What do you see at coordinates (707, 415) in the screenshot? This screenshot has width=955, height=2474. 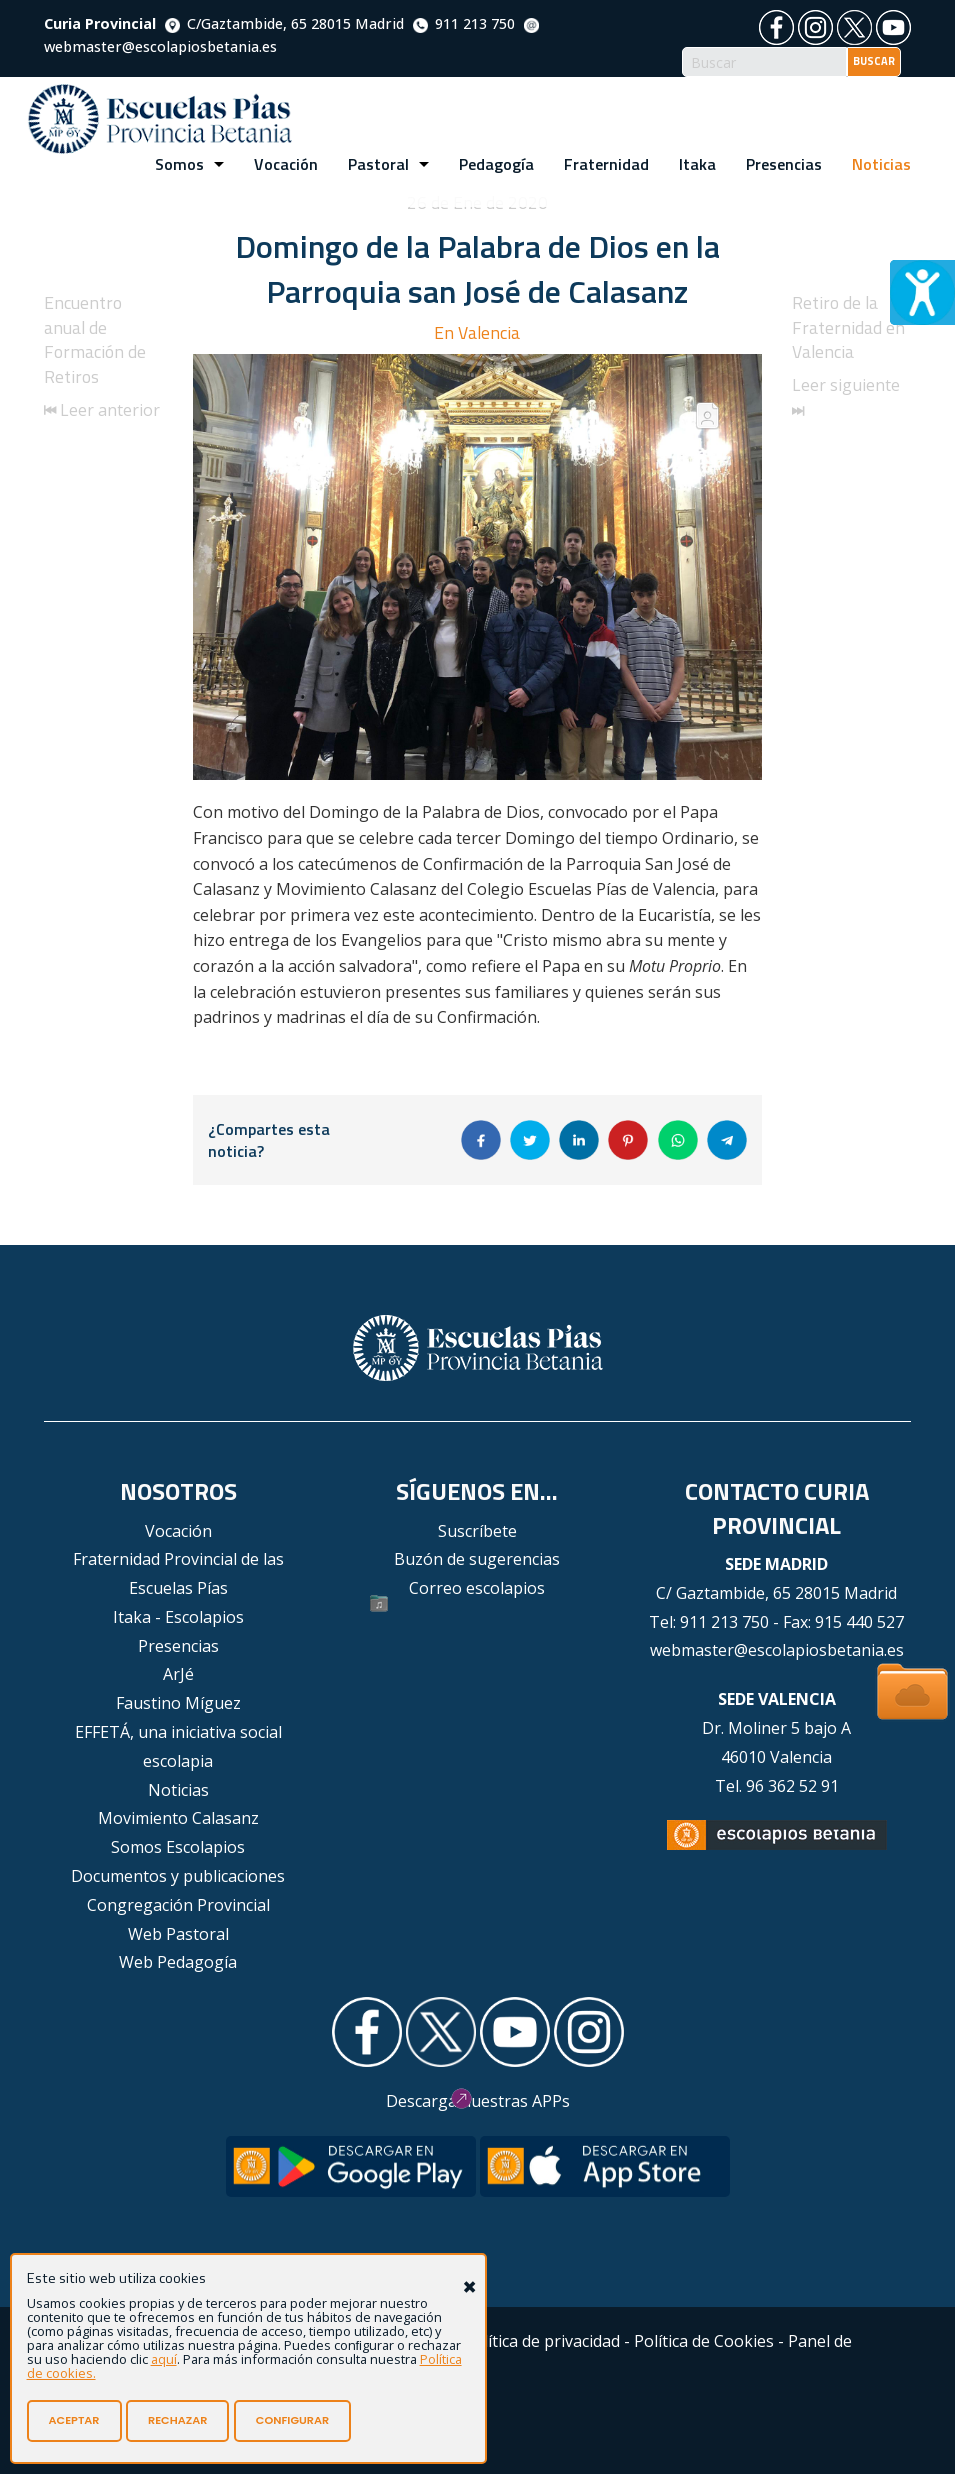 I see `credits or attribution file` at bounding box center [707, 415].